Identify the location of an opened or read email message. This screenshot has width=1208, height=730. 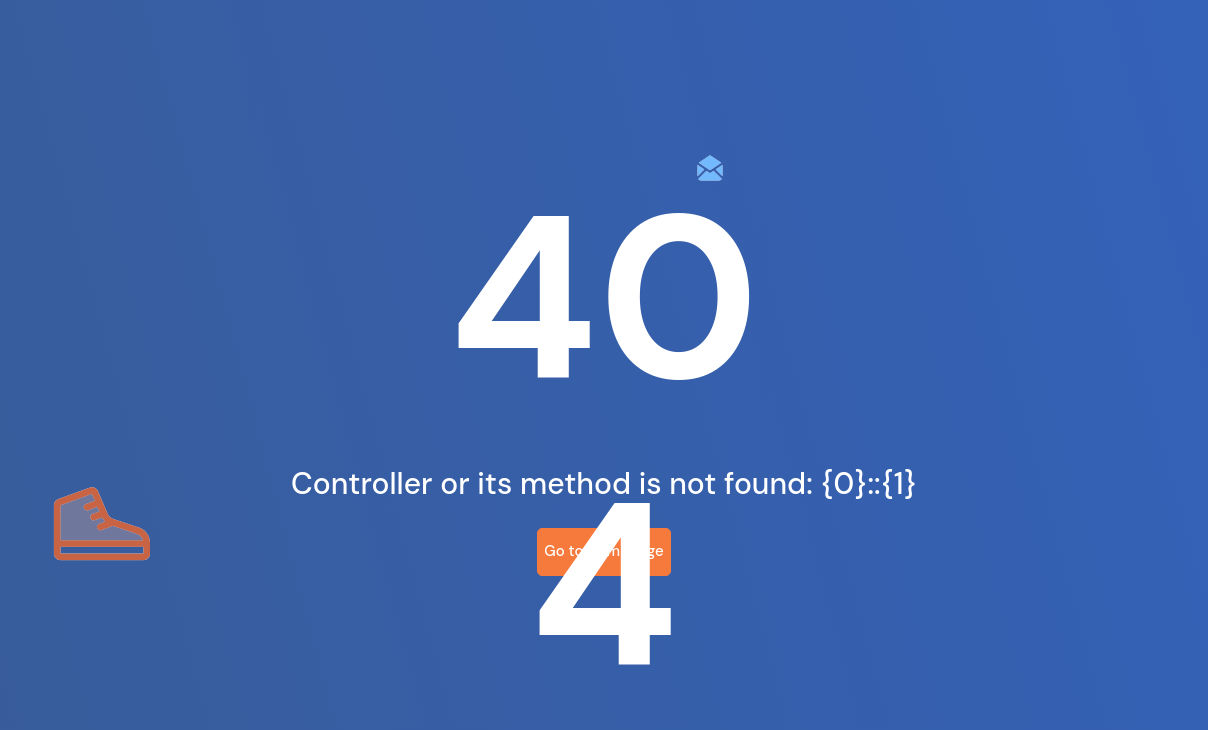
(710, 168).